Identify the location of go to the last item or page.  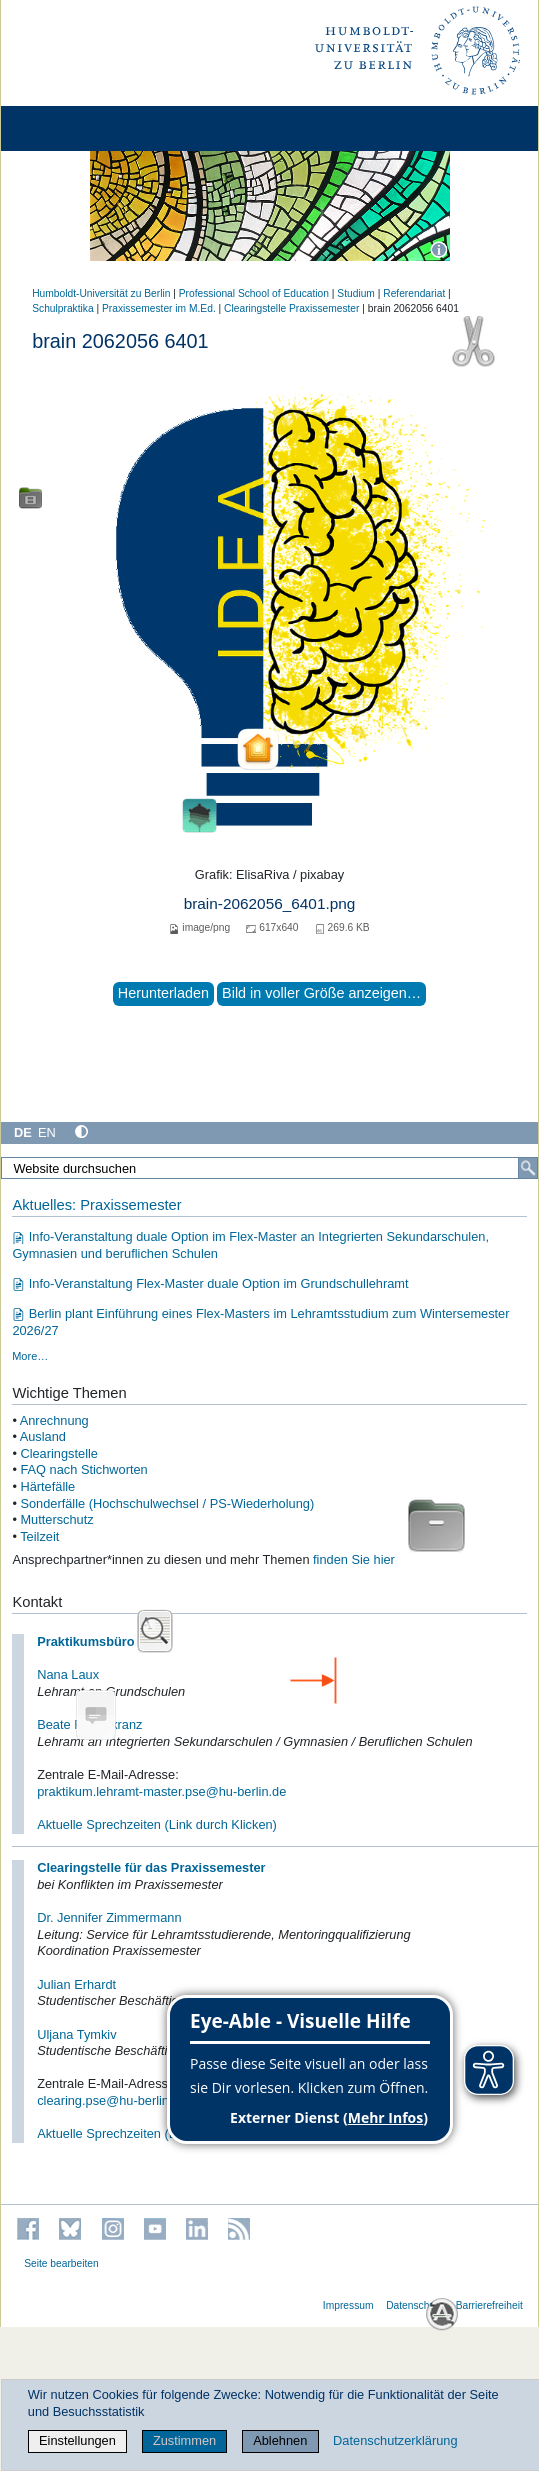
(313, 1680).